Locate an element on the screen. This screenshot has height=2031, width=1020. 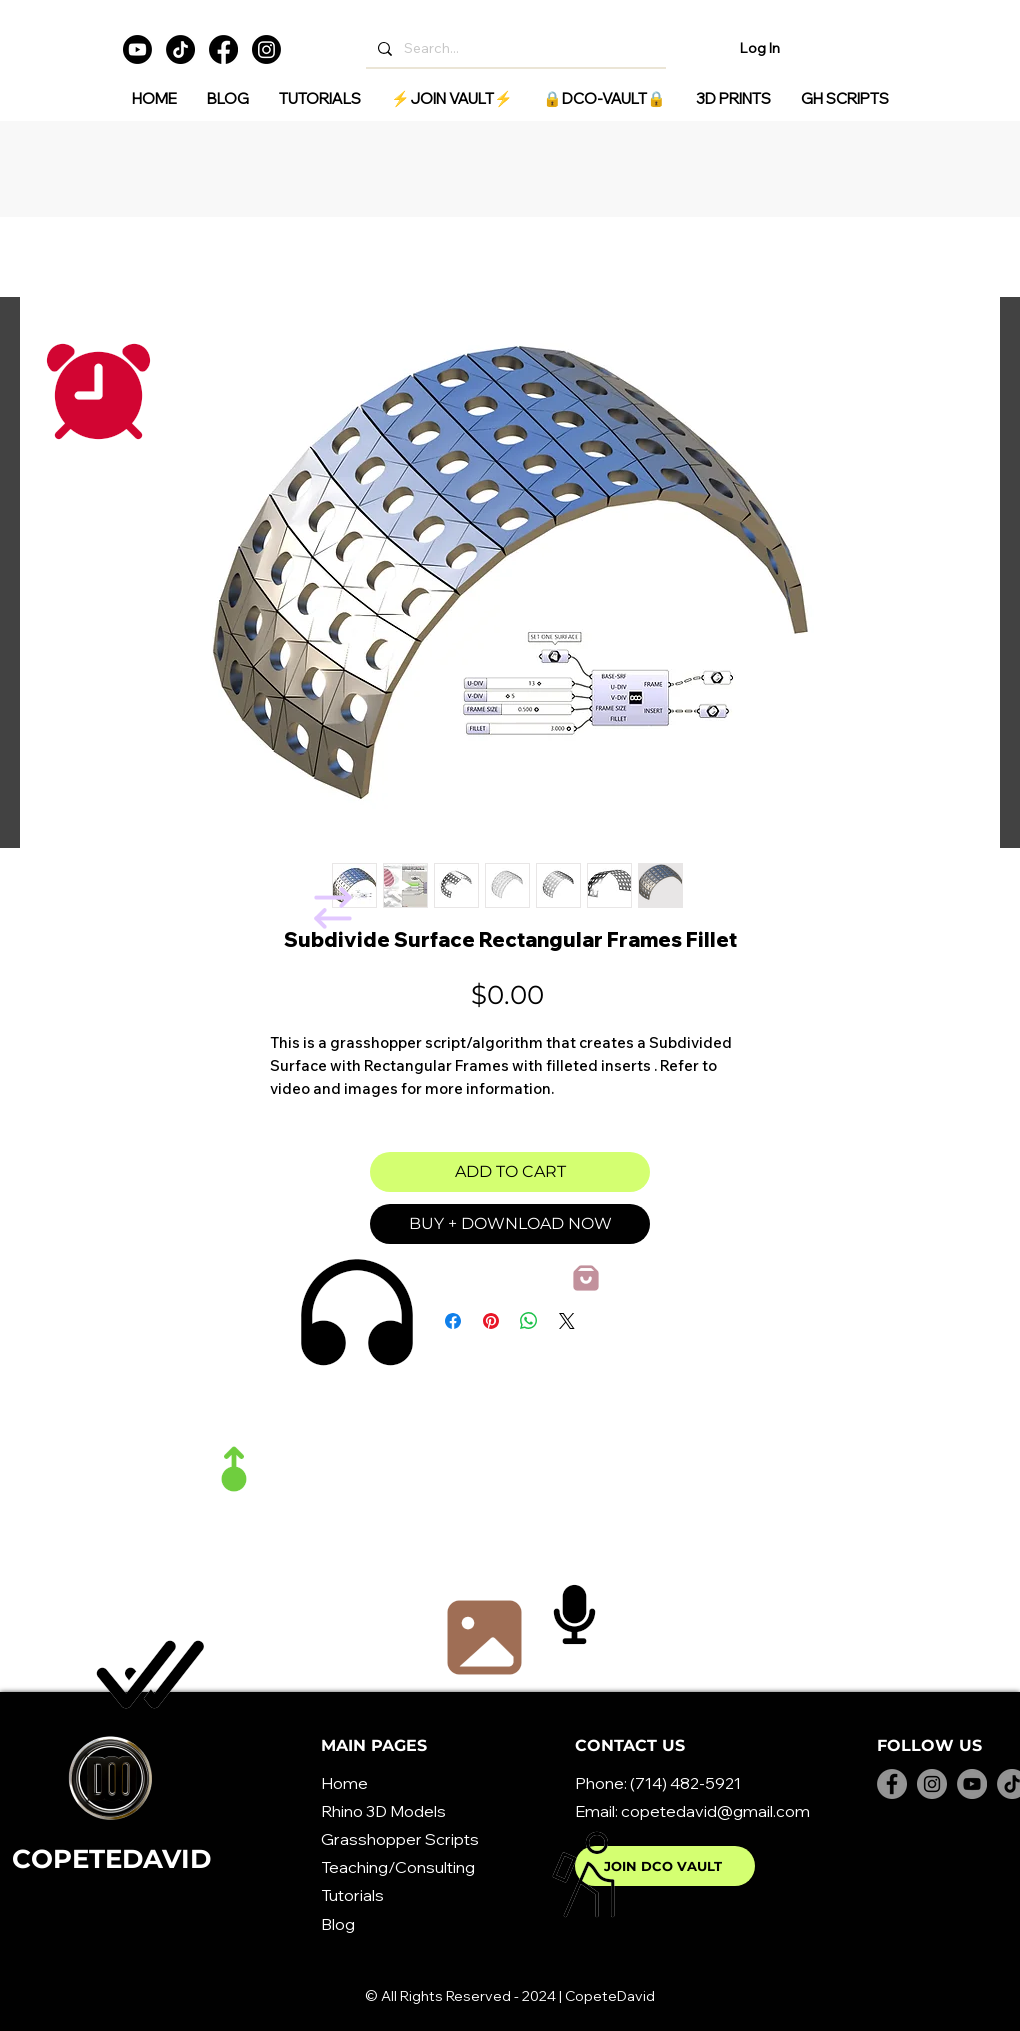
access hiking trails or outdoor activities is located at coordinates (587, 1874).